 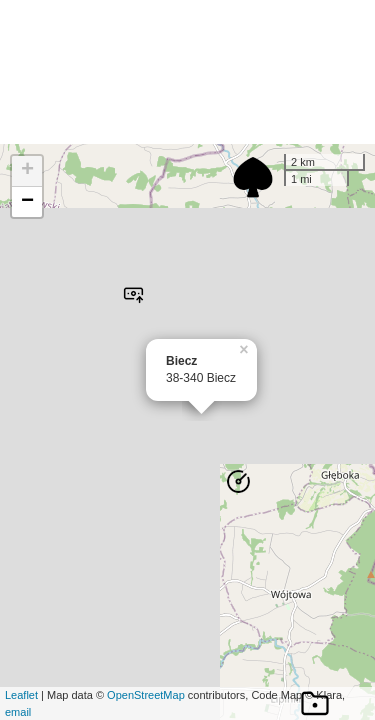 What do you see at coordinates (133, 293) in the screenshot?
I see `send money or make a payment` at bounding box center [133, 293].